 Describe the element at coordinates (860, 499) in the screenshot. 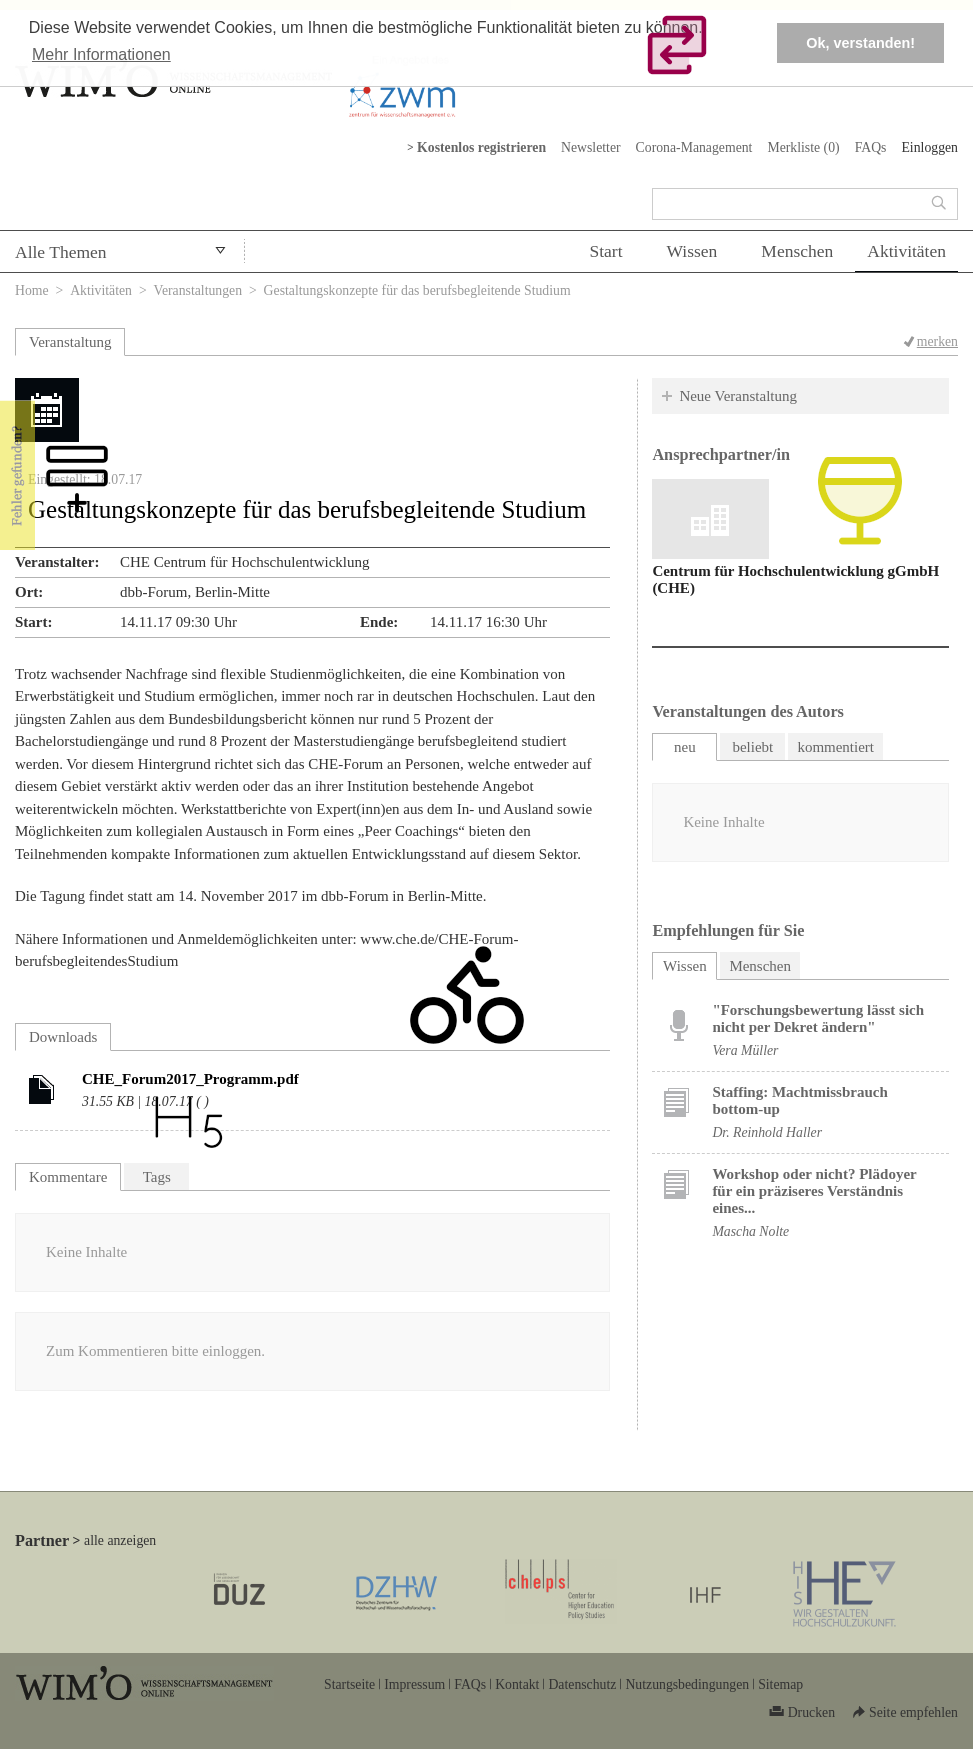

I see `browse wine or cocktail menu` at that location.